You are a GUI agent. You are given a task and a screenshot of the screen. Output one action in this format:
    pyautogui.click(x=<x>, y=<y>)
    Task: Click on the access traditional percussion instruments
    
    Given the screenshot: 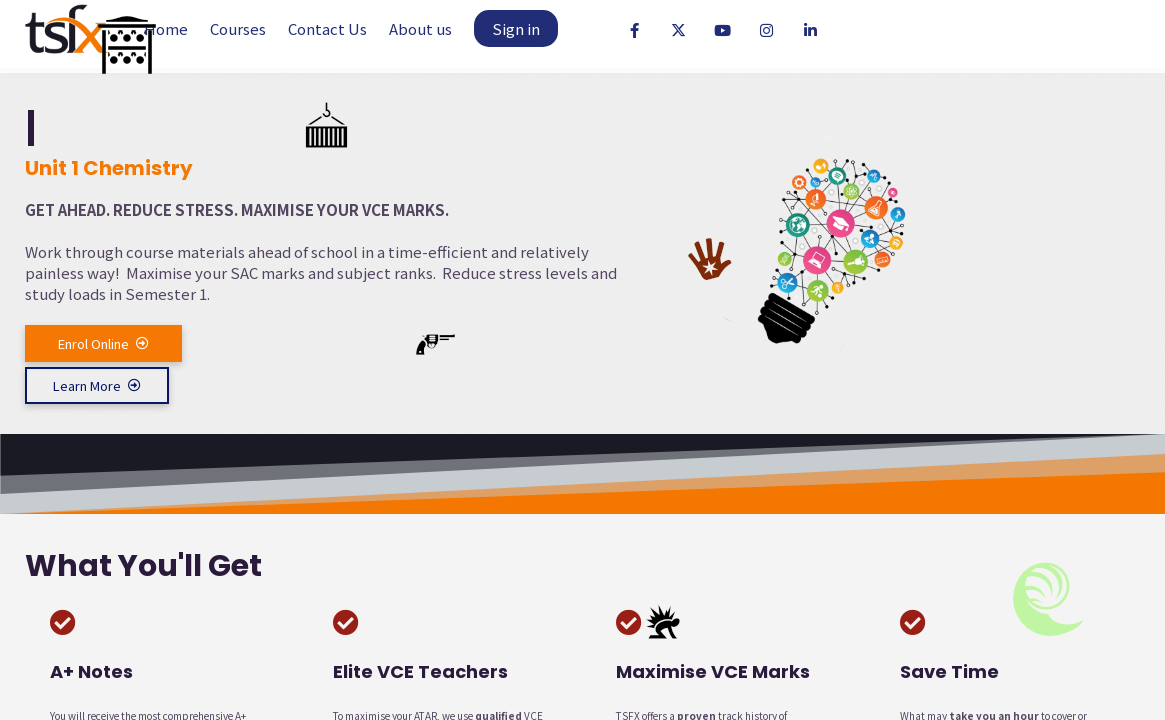 What is the action you would take?
    pyautogui.click(x=127, y=45)
    